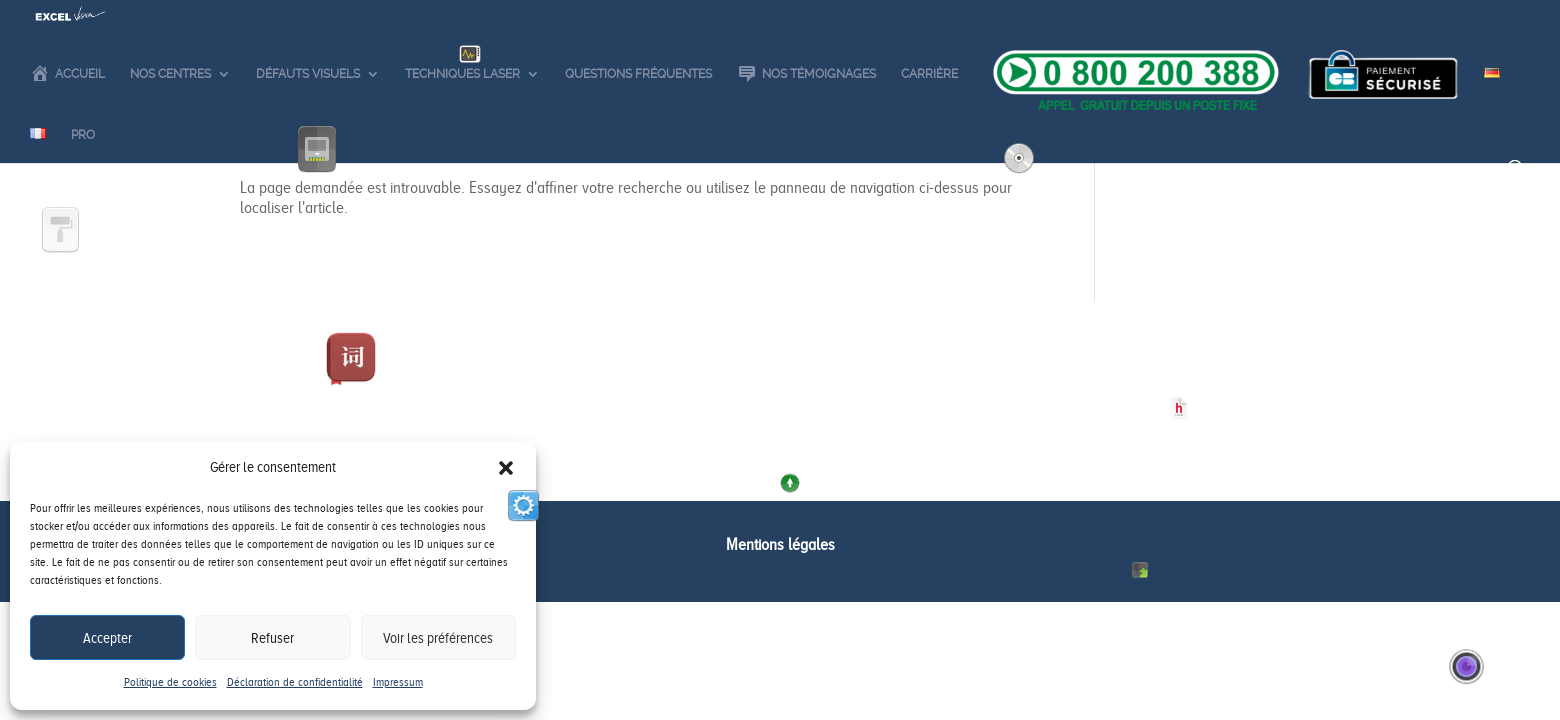 The width and height of the screenshot is (1560, 720). What do you see at coordinates (317, 149) in the screenshot?
I see `game boy advance ROM file` at bounding box center [317, 149].